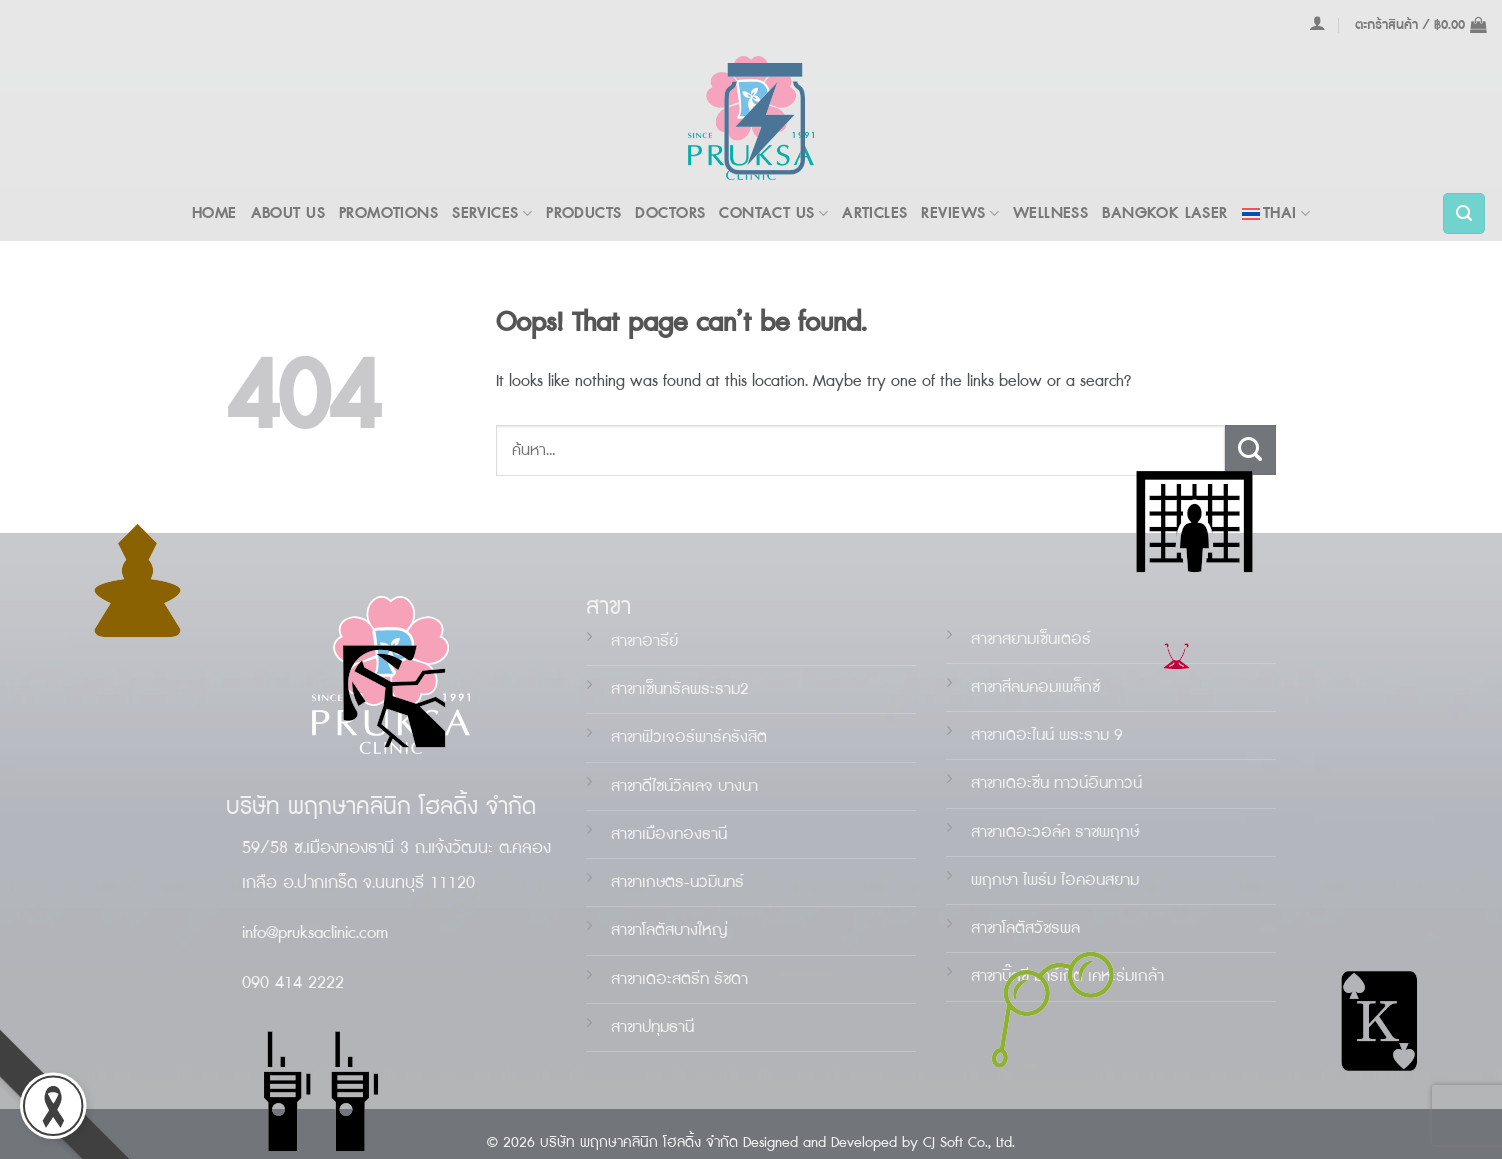  What do you see at coordinates (394, 696) in the screenshot?
I see `activate a power-up or special ability` at bounding box center [394, 696].